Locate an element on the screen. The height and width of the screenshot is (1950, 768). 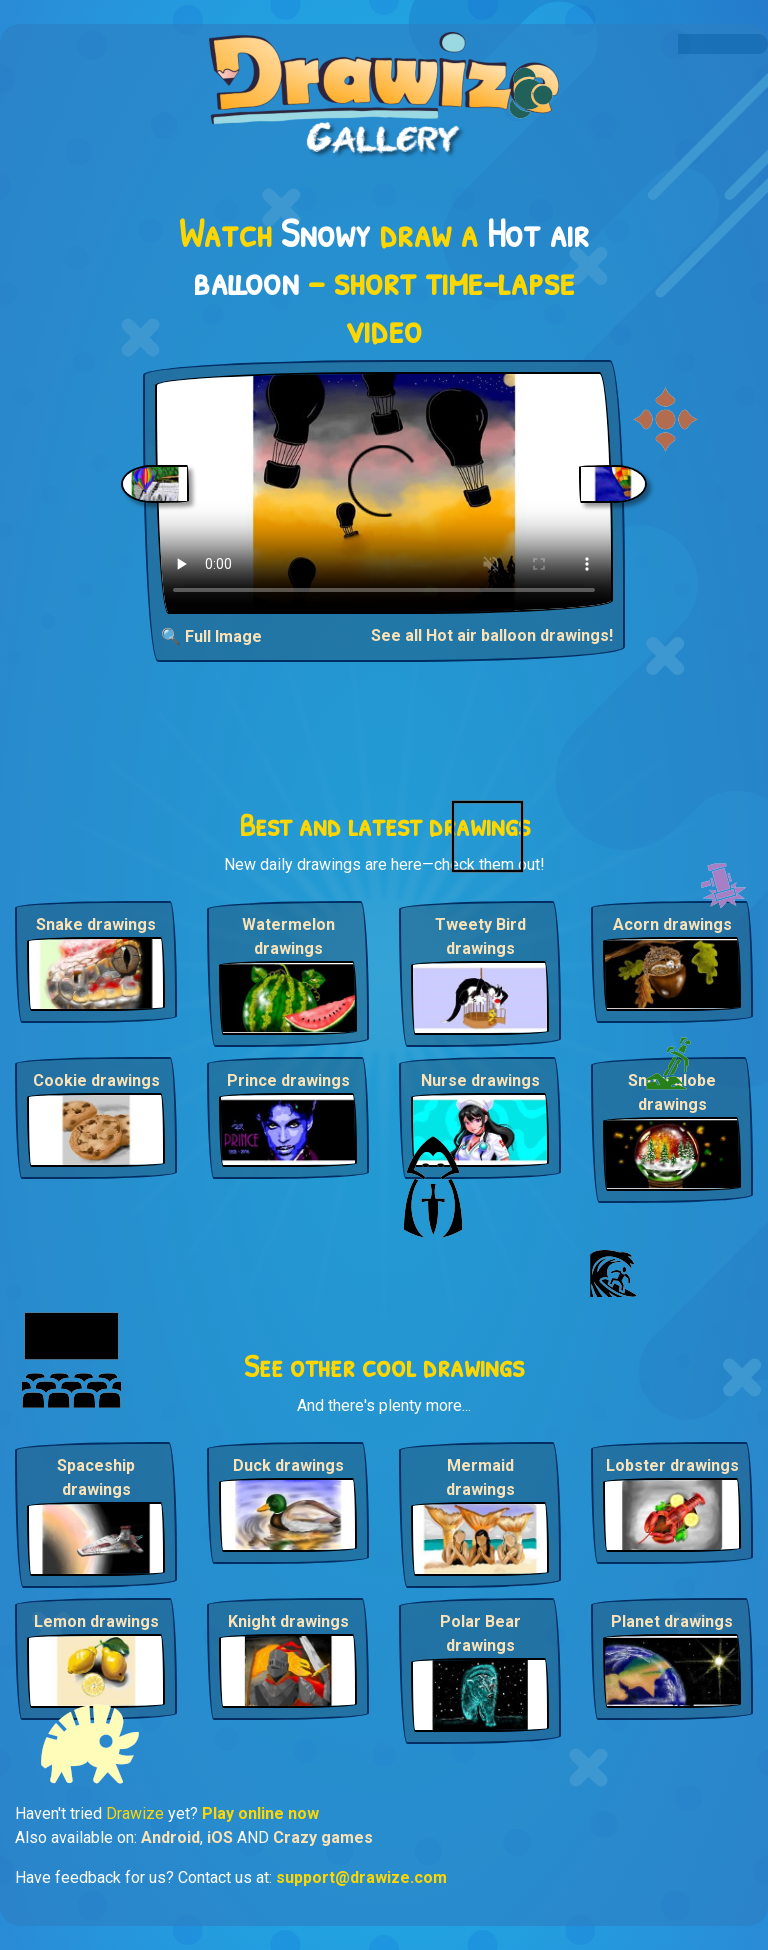
select a melee weapon in game inventory is located at coordinates (672, 1063).